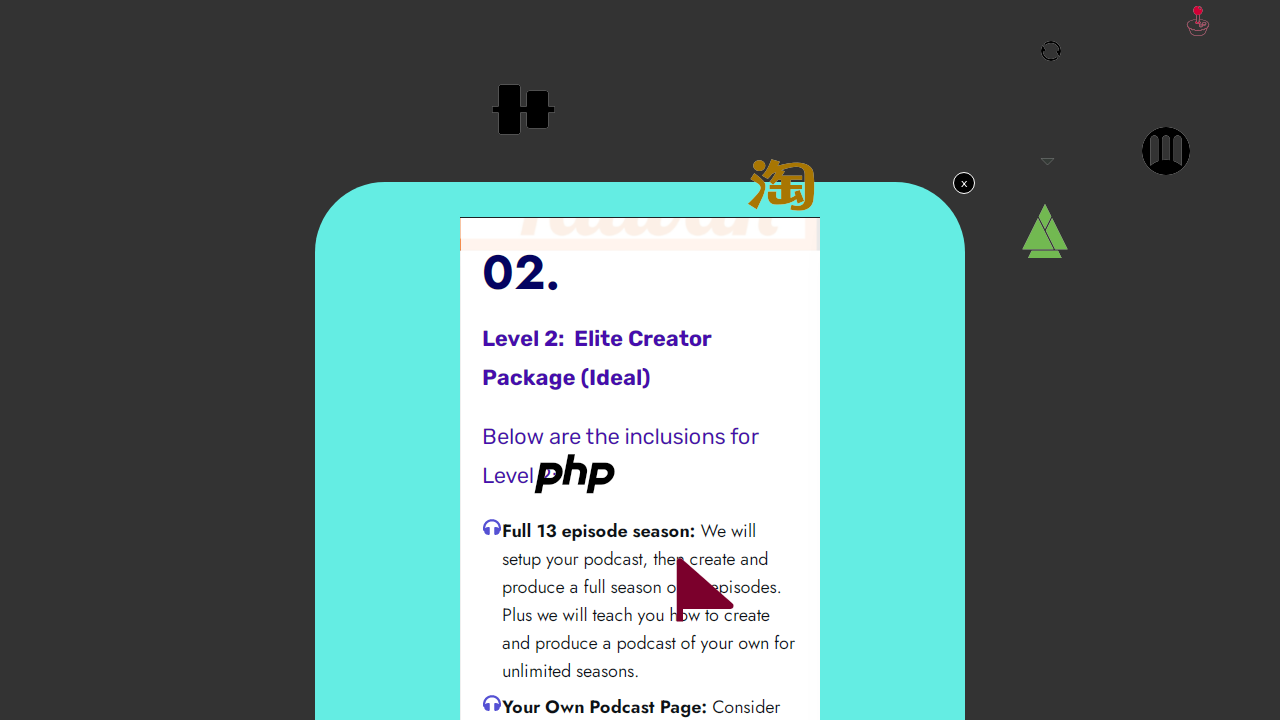 The height and width of the screenshot is (720, 1280). Describe the element at coordinates (574, 476) in the screenshot. I see `indicates PHP programming language` at that location.